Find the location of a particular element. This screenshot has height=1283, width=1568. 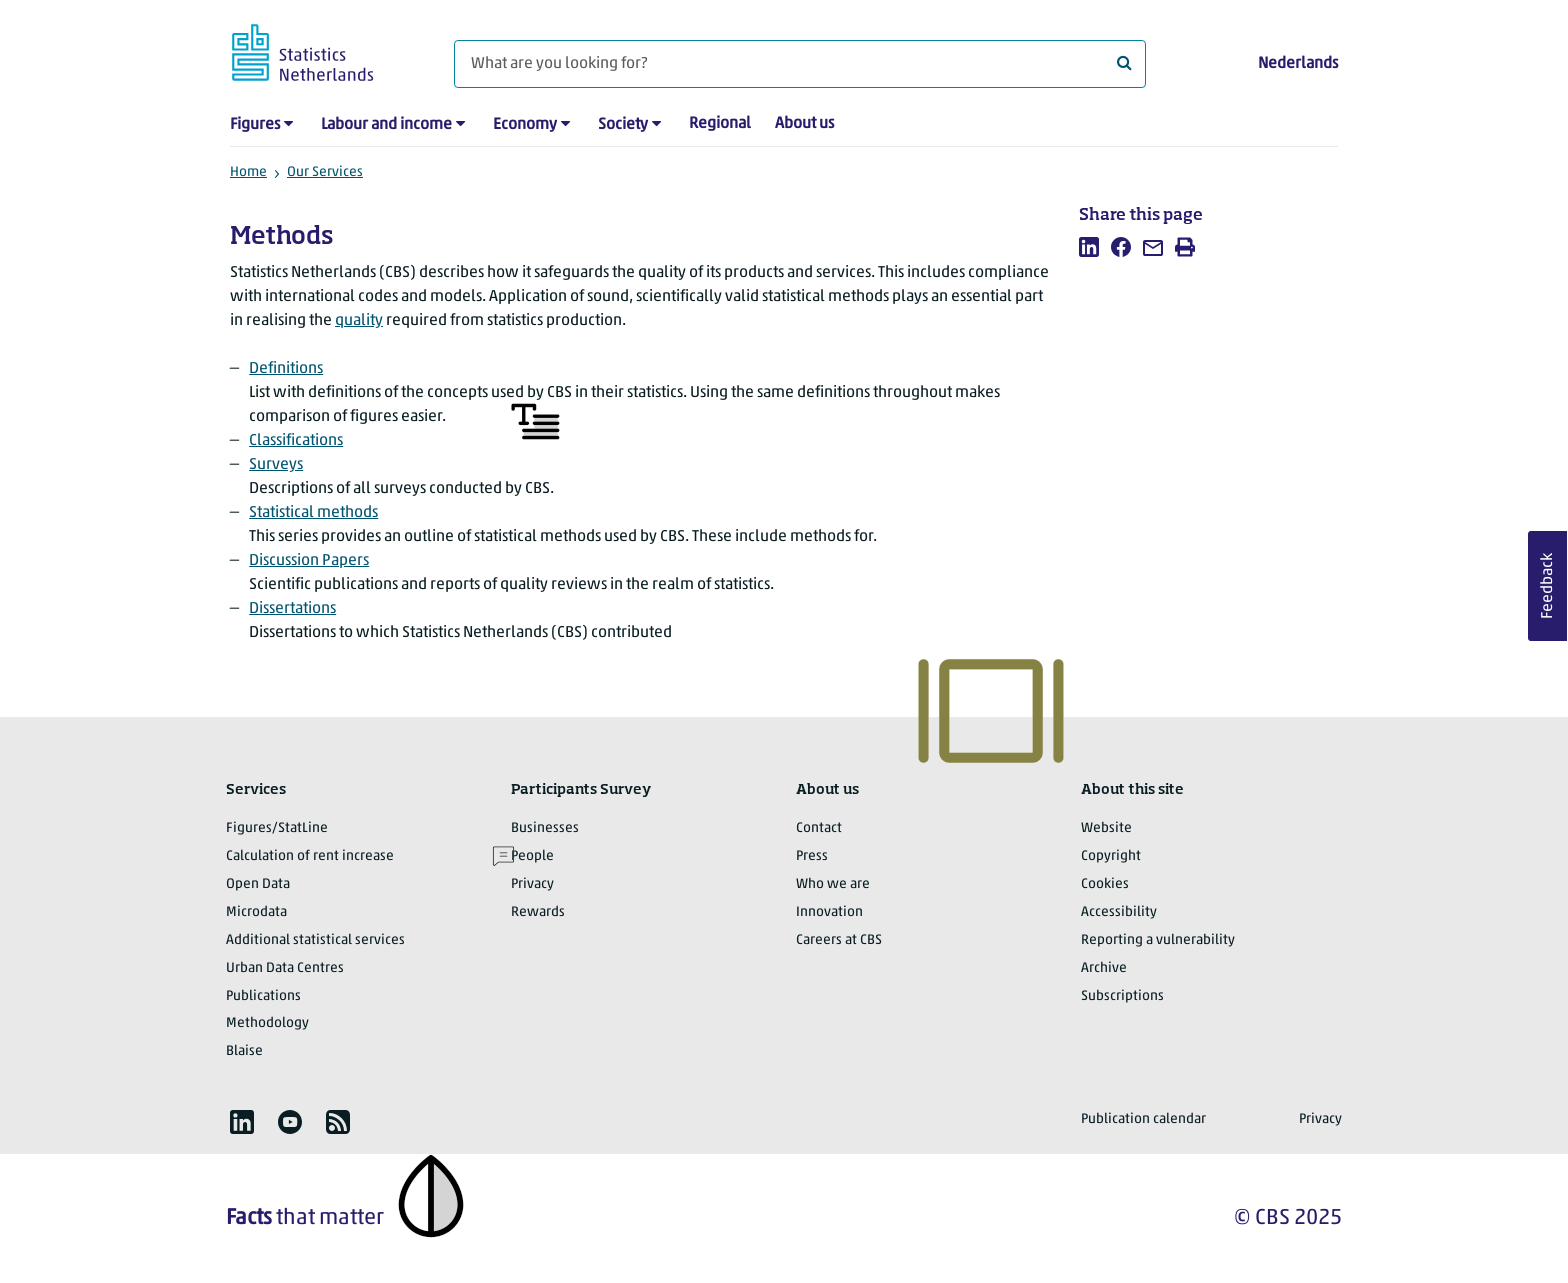

open chat or messaging is located at coordinates (503, 854).